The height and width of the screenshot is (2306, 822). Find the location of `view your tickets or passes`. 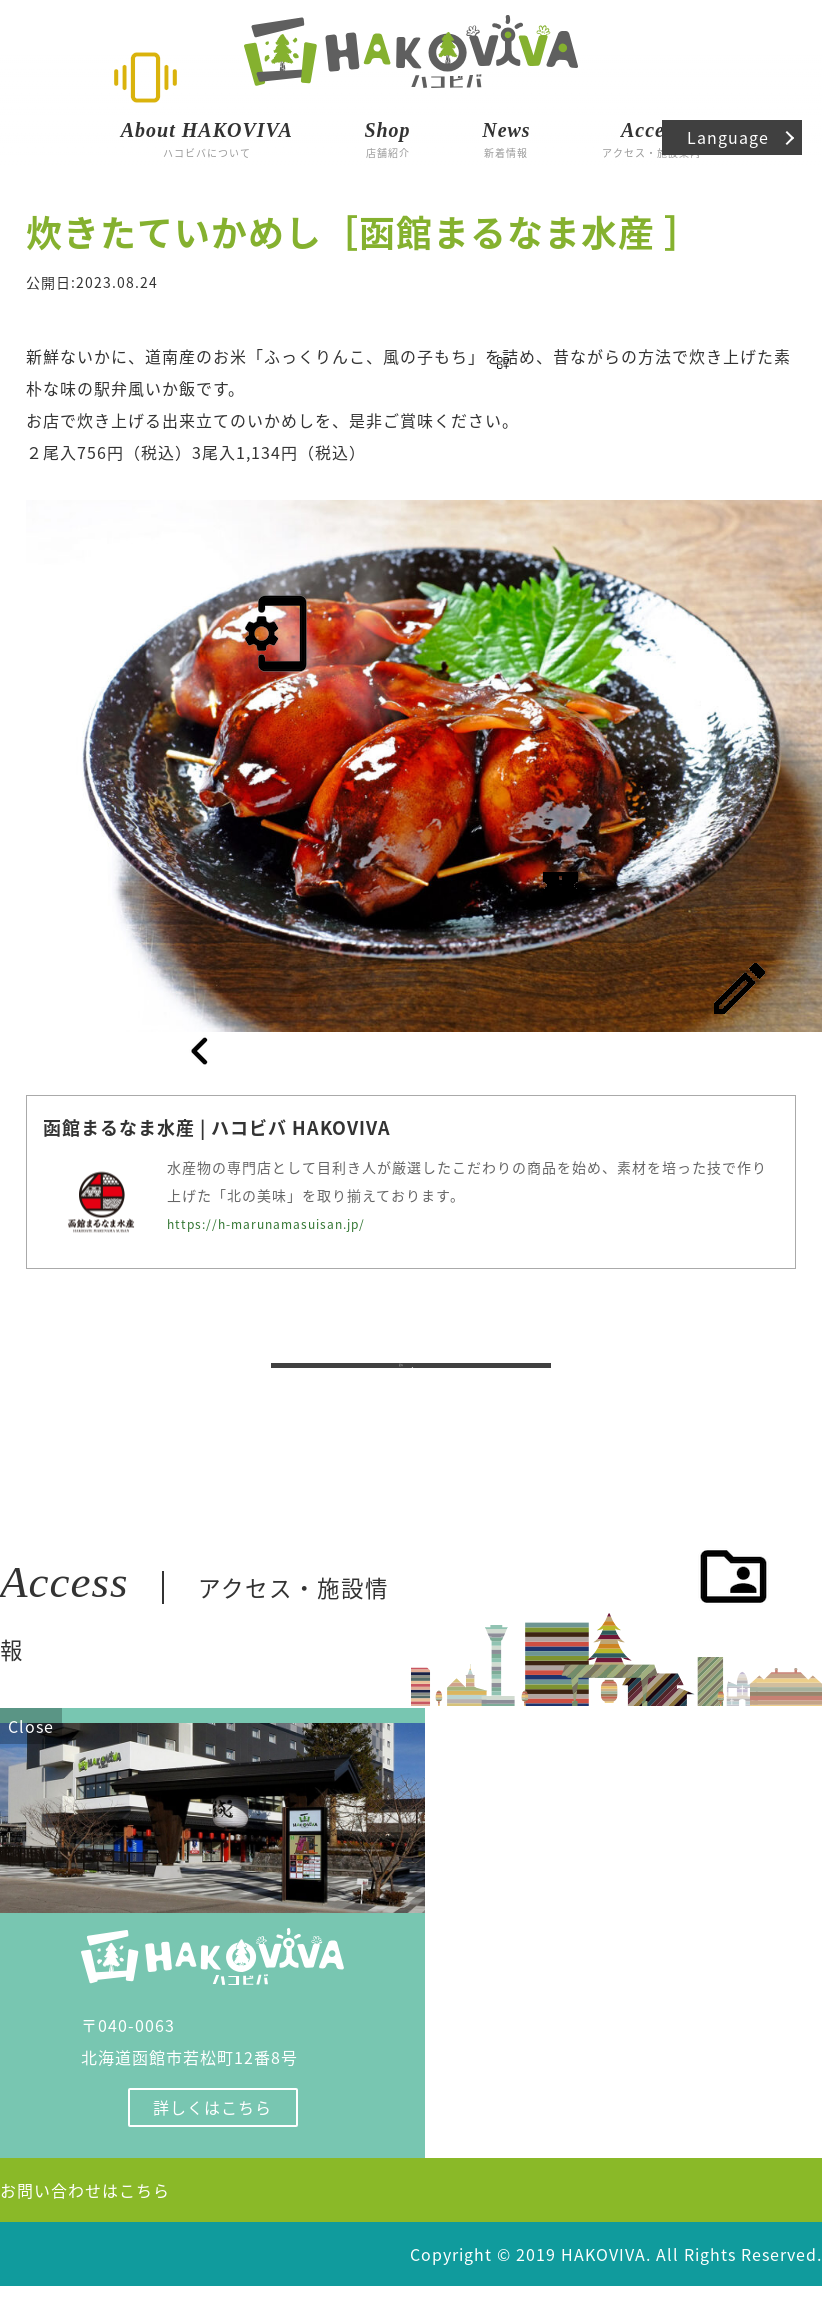

view your tickets or passes is located at coordinates (560, 885).